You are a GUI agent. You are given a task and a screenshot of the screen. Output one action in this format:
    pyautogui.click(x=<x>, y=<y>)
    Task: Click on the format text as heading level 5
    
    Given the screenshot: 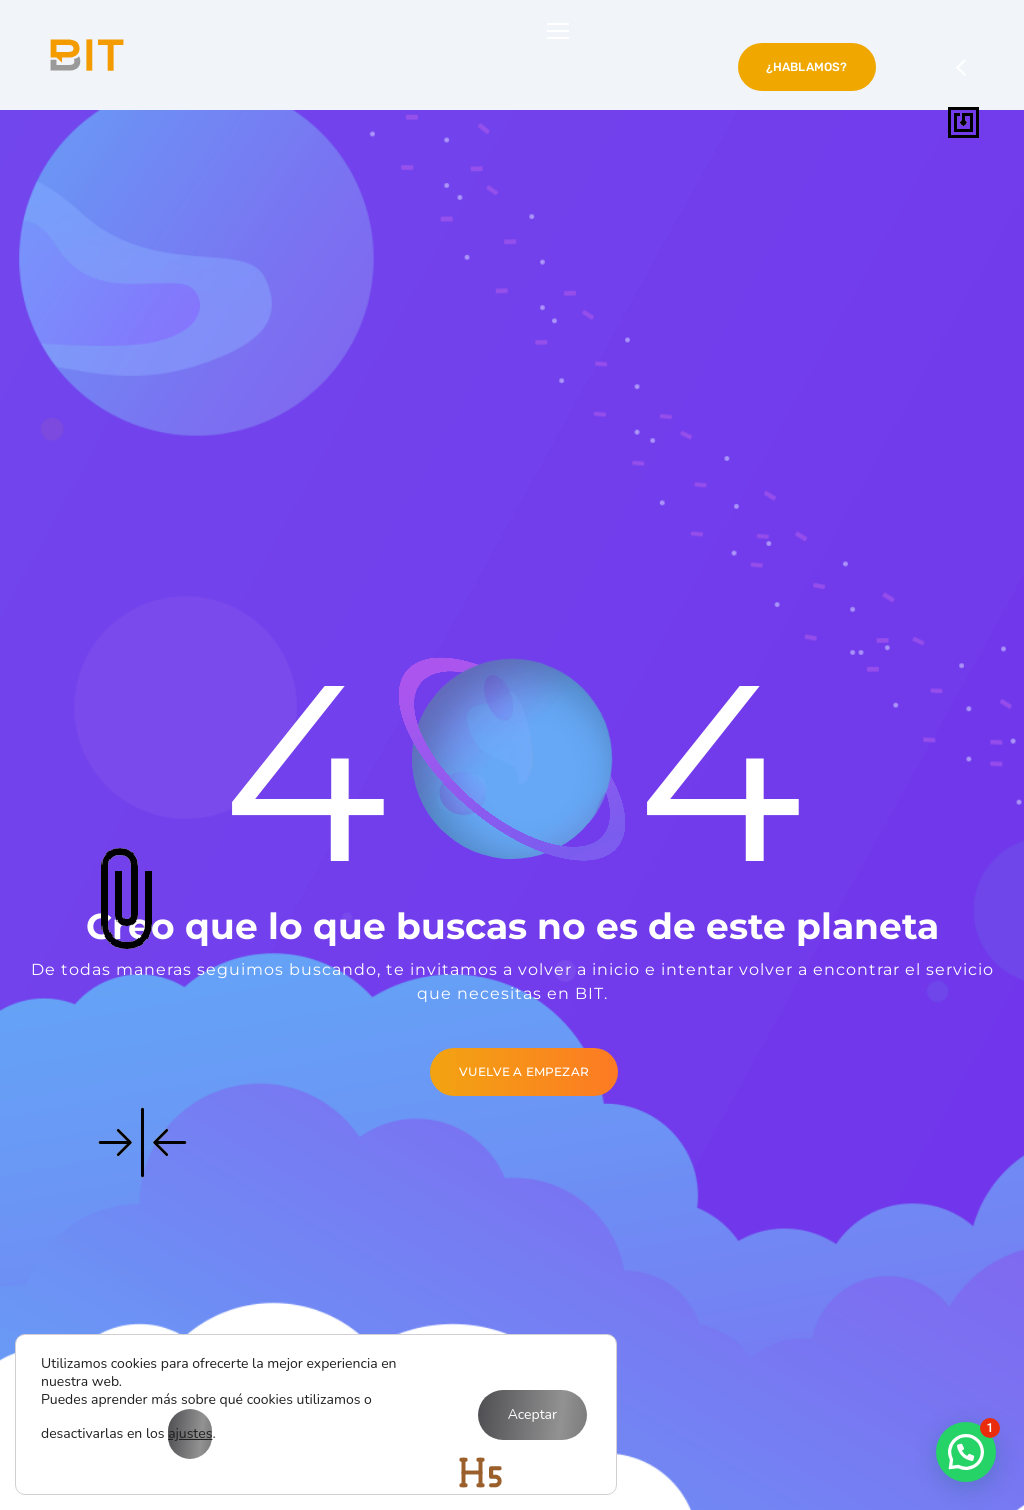 What is the action you would take?
    pyautogui.click(x=480, y=1472)
    